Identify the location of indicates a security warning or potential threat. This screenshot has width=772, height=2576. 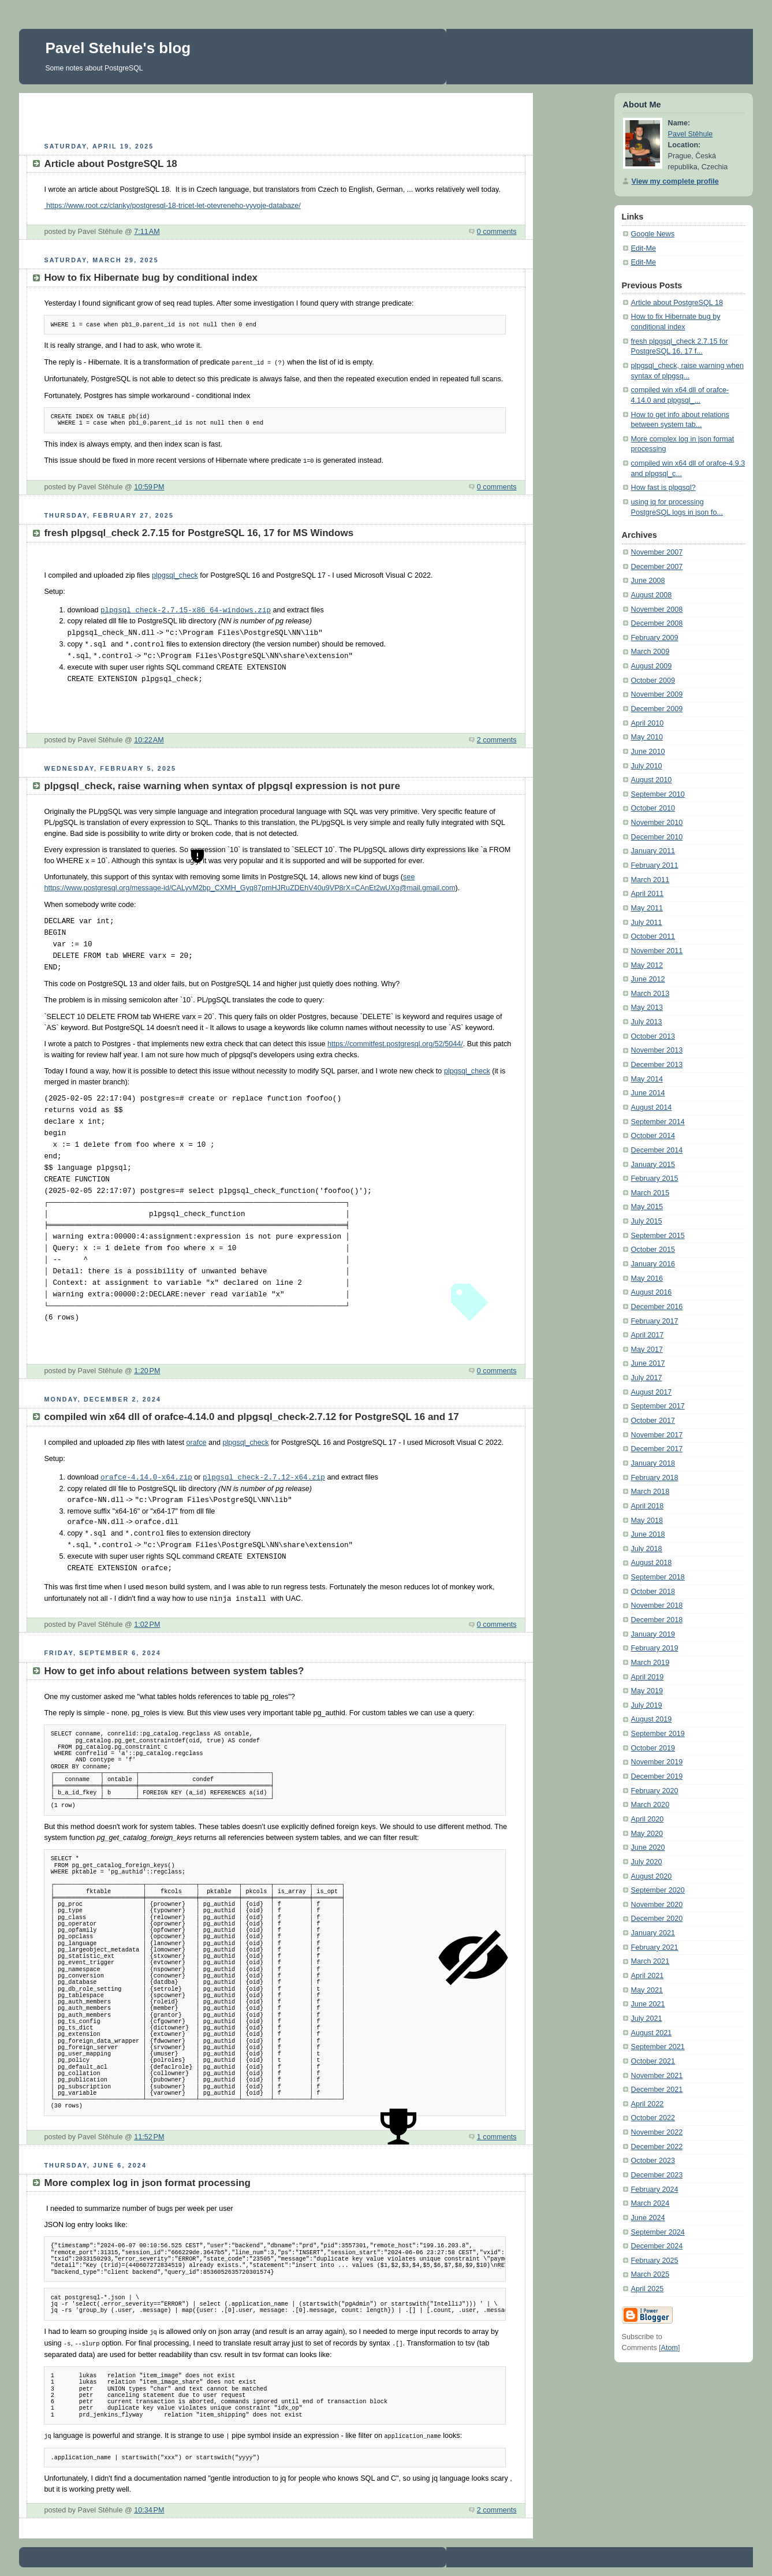
(197, 856).